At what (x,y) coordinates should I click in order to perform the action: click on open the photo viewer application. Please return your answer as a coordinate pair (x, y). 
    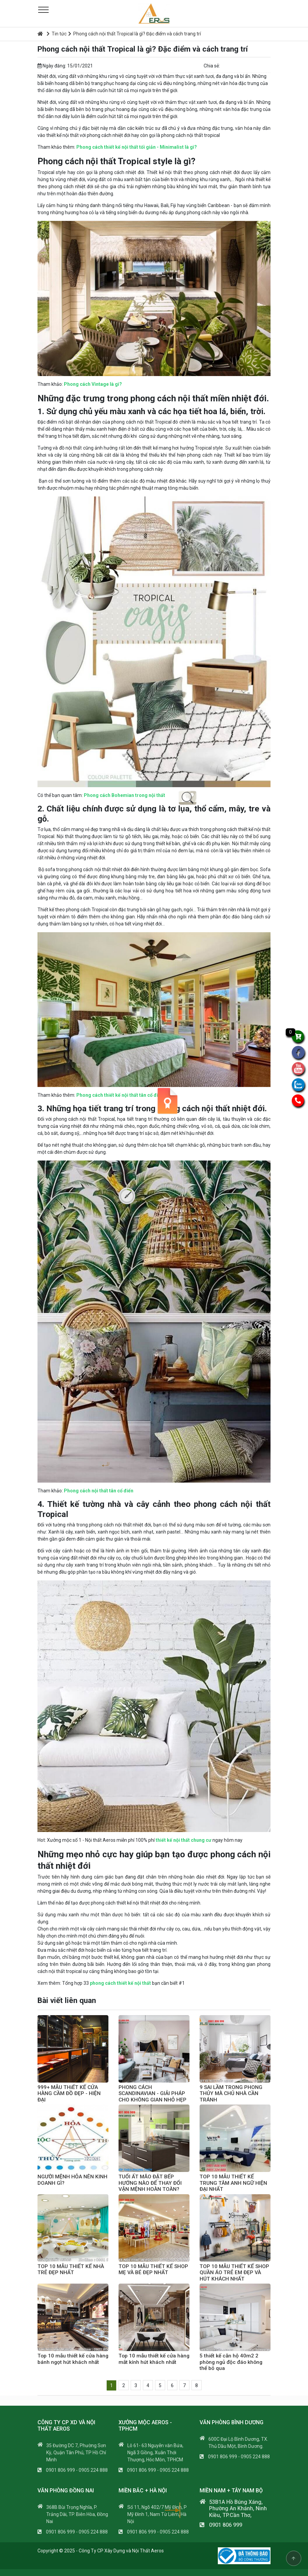
    Looking at the image, I should click on (187, 798).